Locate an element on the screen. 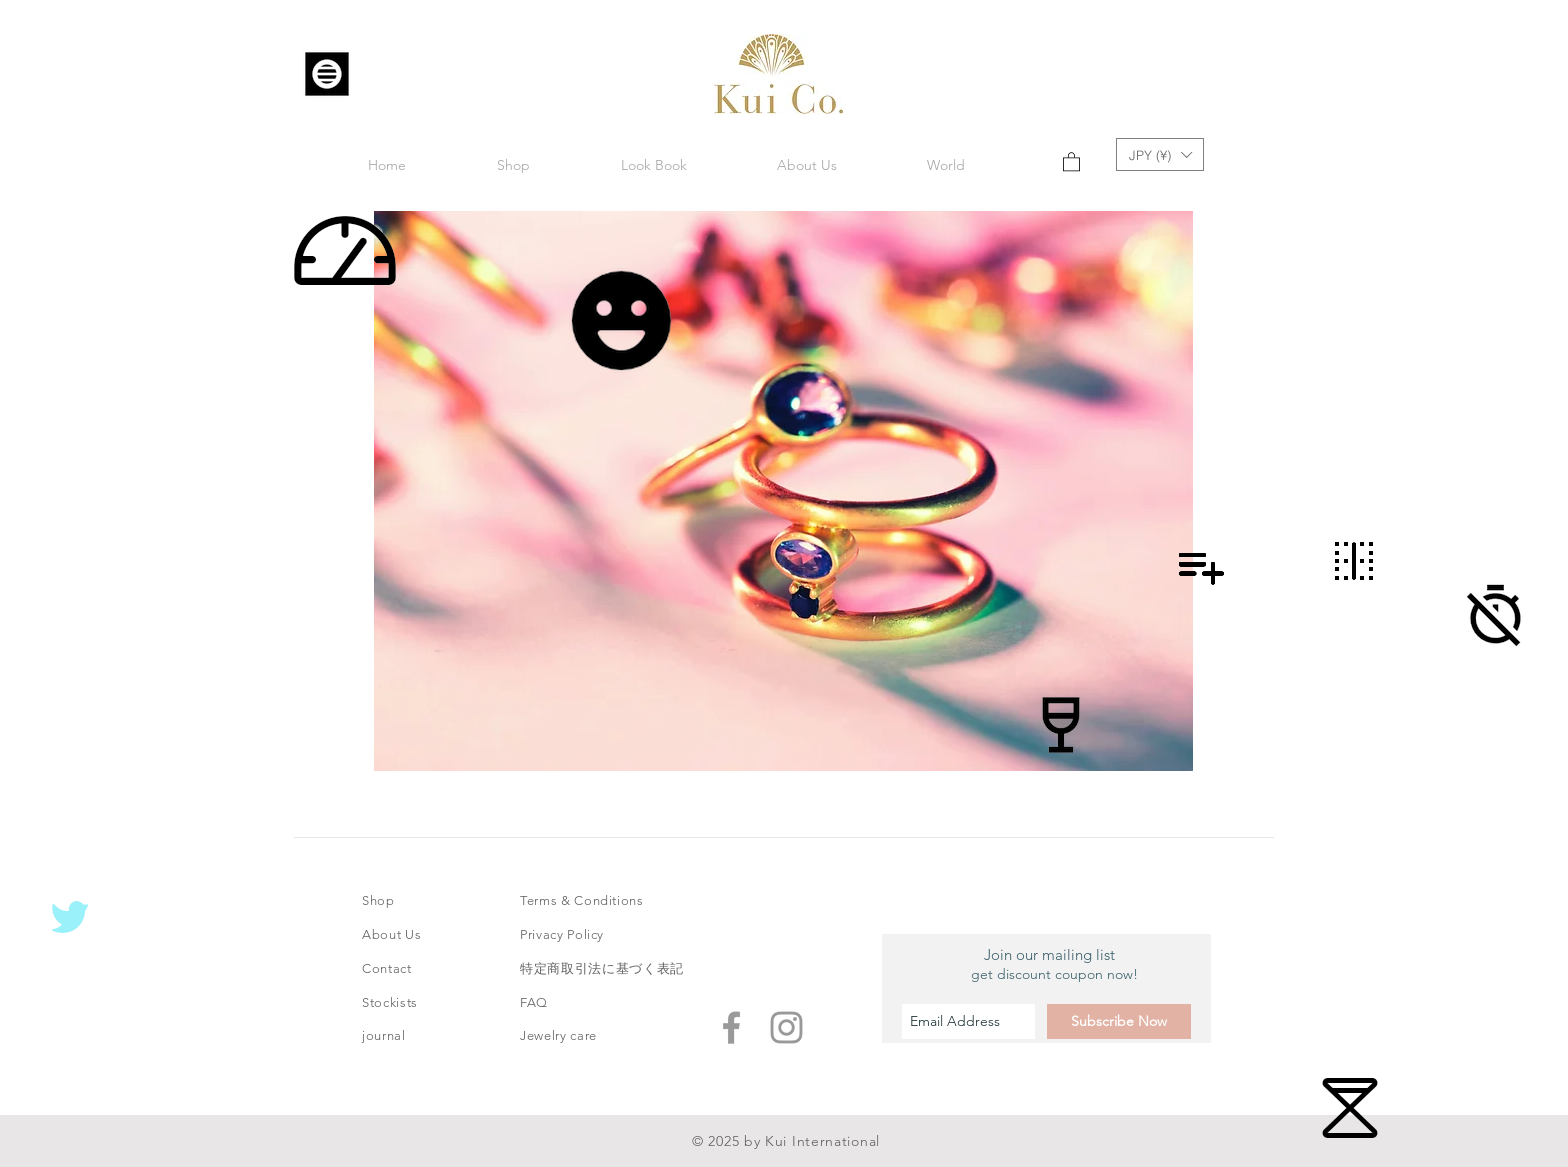 The image size is (1568, 1167). open twitter is located at coordinates (70, 917).